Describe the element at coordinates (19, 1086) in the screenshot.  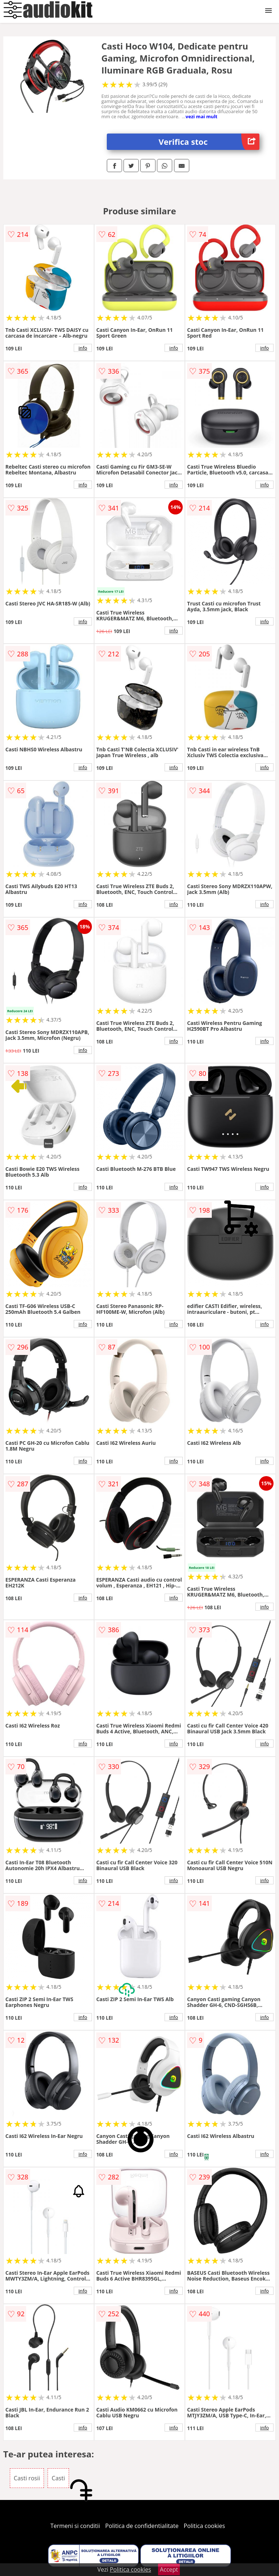
I see `go back to the previous screen` at that location.